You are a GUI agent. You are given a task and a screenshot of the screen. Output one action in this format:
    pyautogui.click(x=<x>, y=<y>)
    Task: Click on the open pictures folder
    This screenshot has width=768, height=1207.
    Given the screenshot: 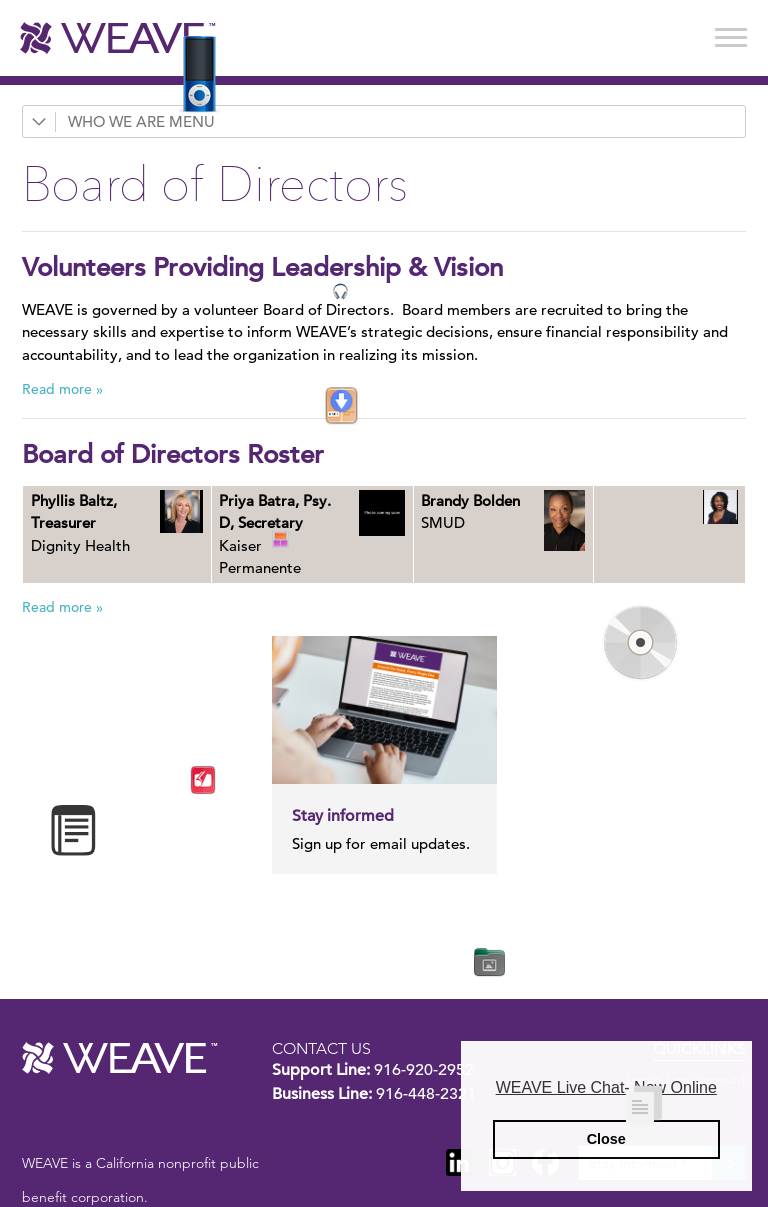 What is the action you would take?
    pyautogui.click(x=489, y=961)
    